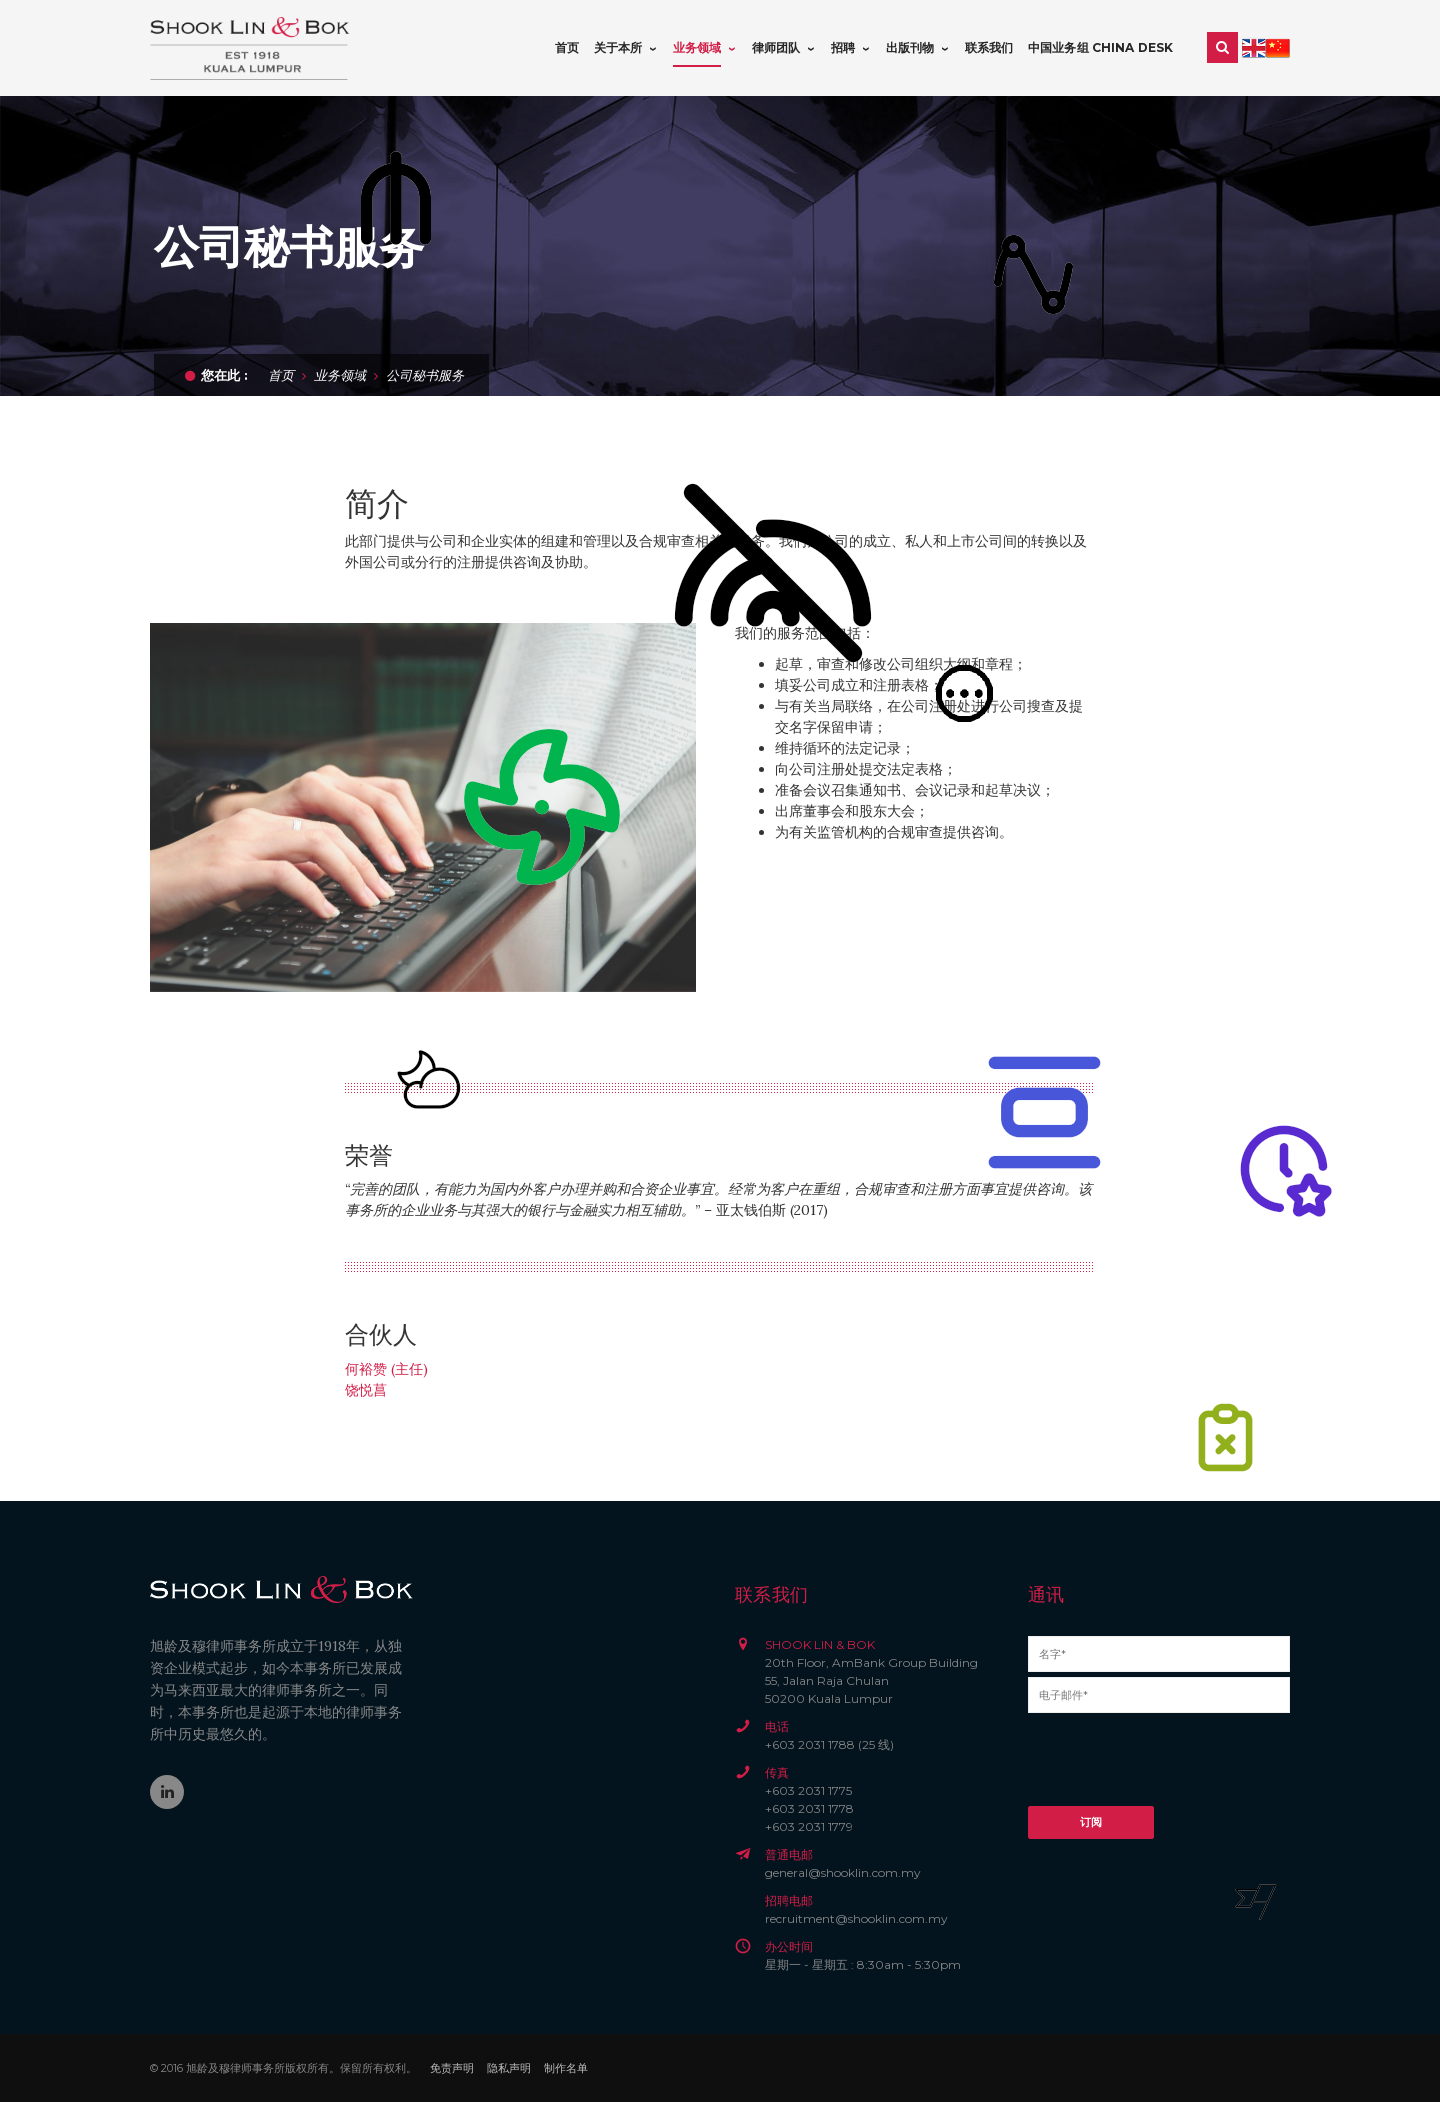  What do you see at coordinates (1225, 1437) in the screenshot?
I see `clear clipboard contents` at bounding box center [1225, 1437].